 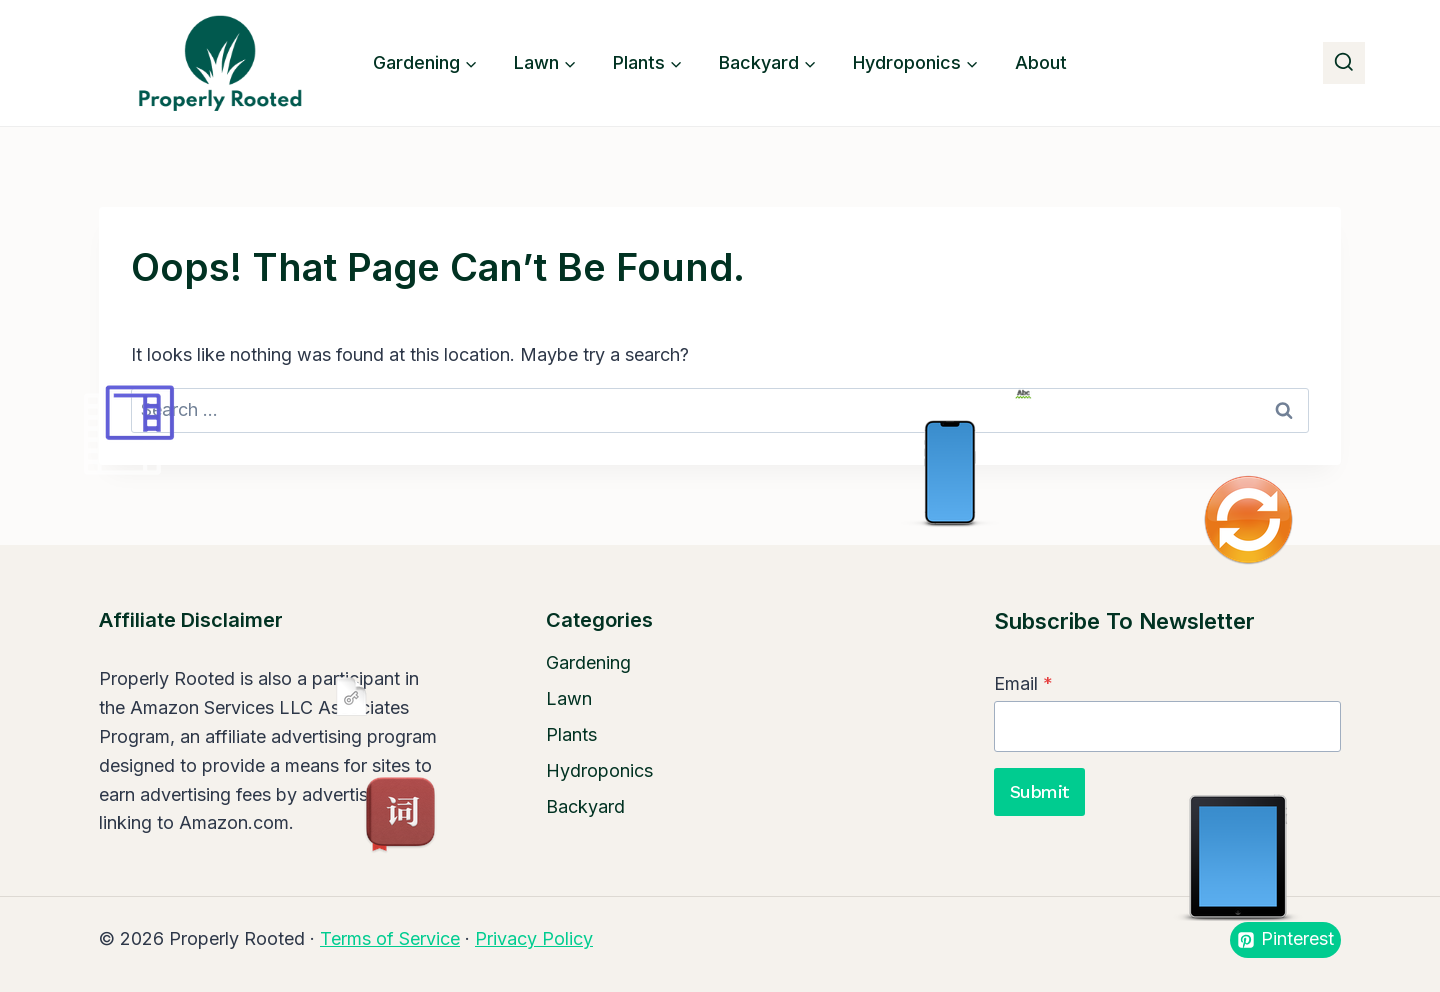 What do you see at coordinates (950, 474) in the screenshot?
I see `iPhone 16e device icon` at bounding box center [950, 474].